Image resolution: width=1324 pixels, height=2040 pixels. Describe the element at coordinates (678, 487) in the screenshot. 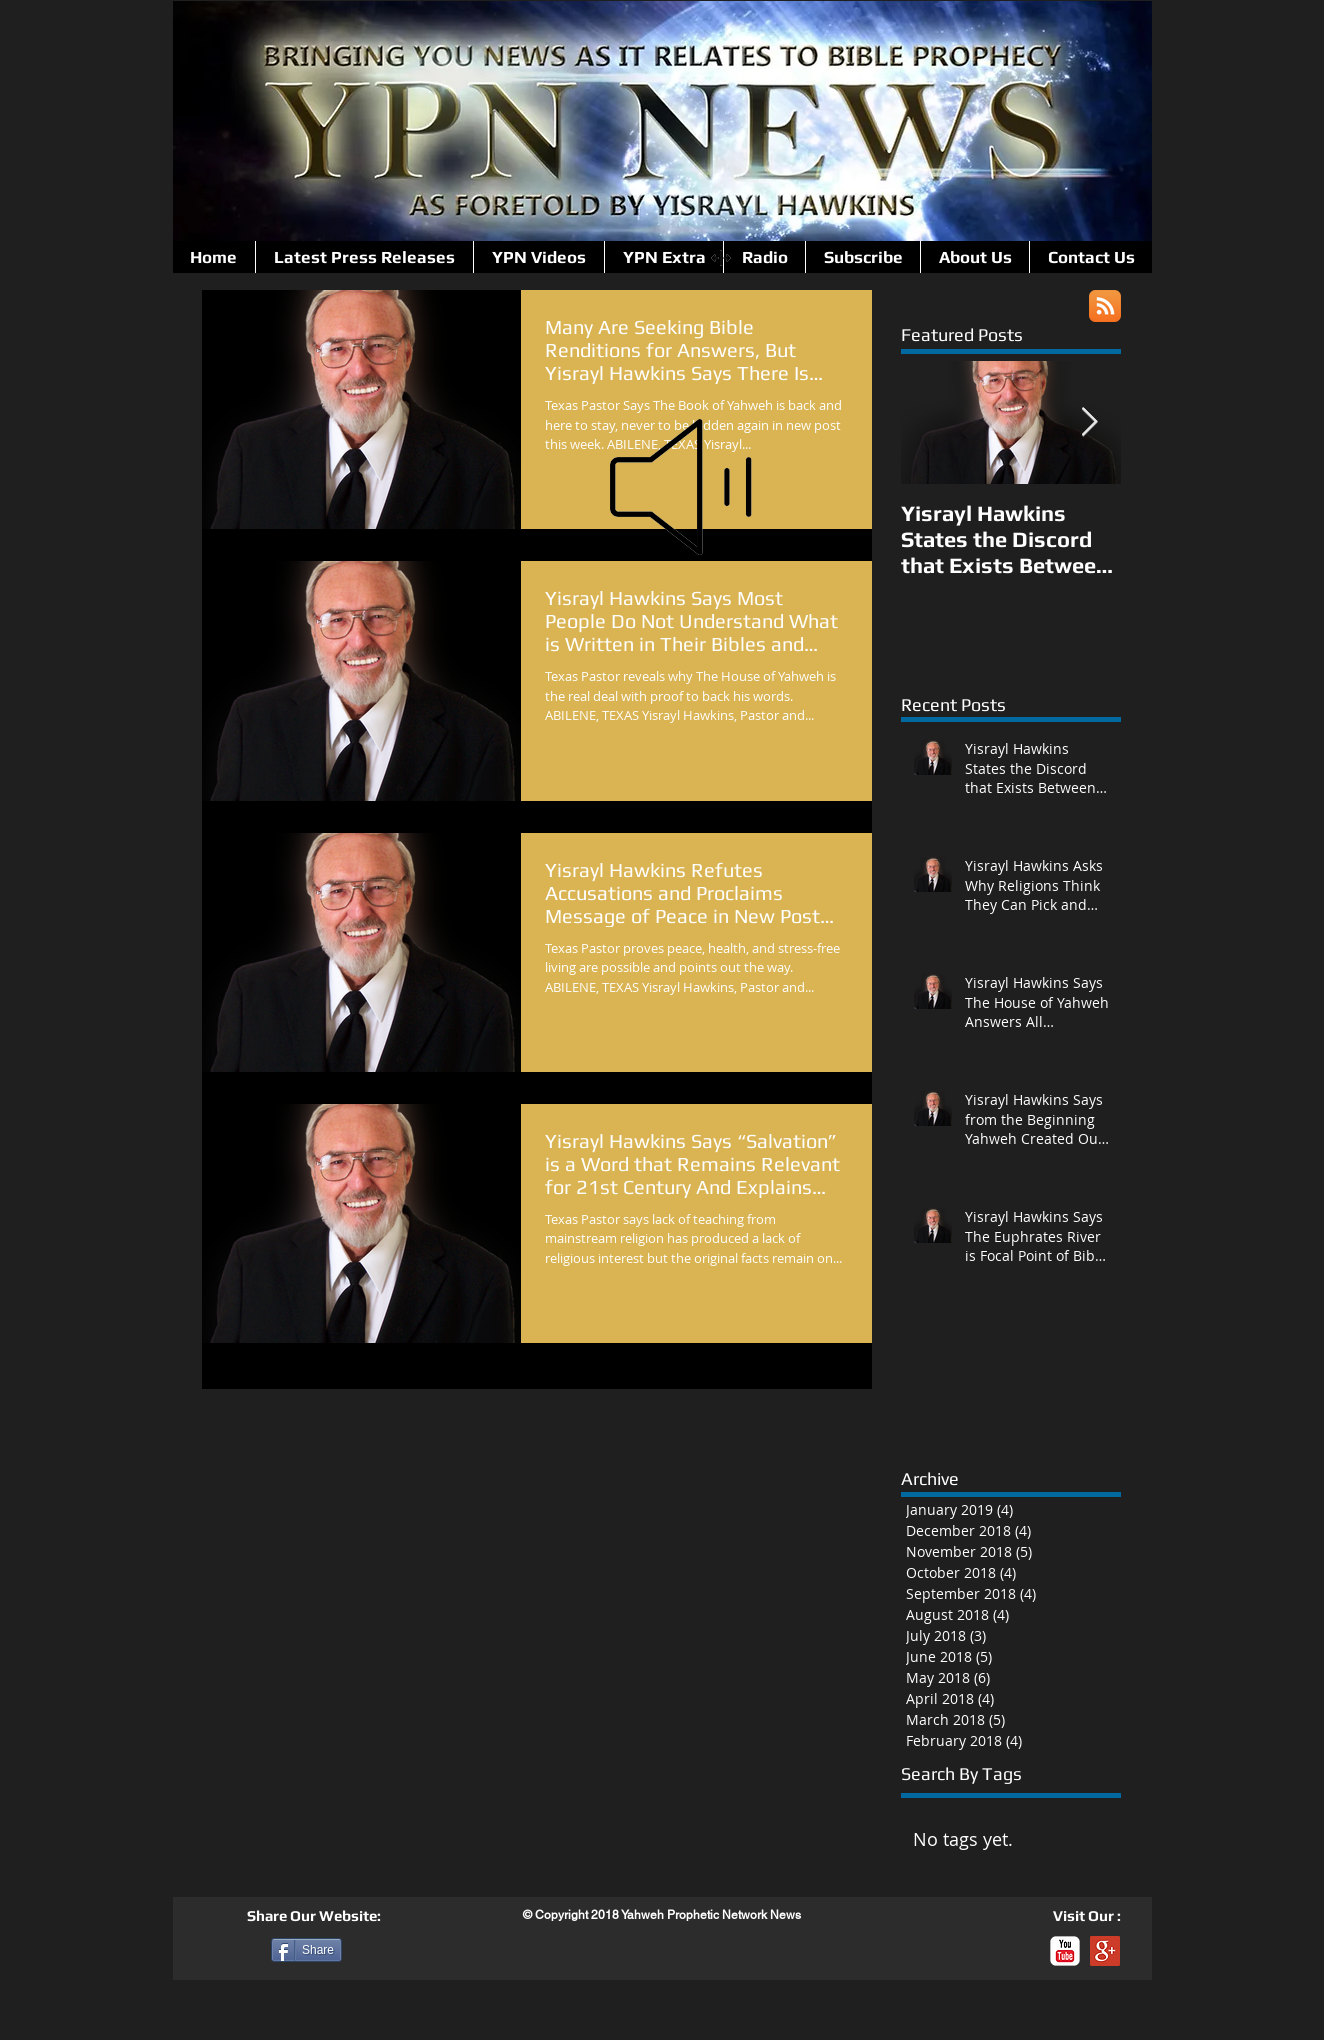

I see `increase or adjust volume` at that location.